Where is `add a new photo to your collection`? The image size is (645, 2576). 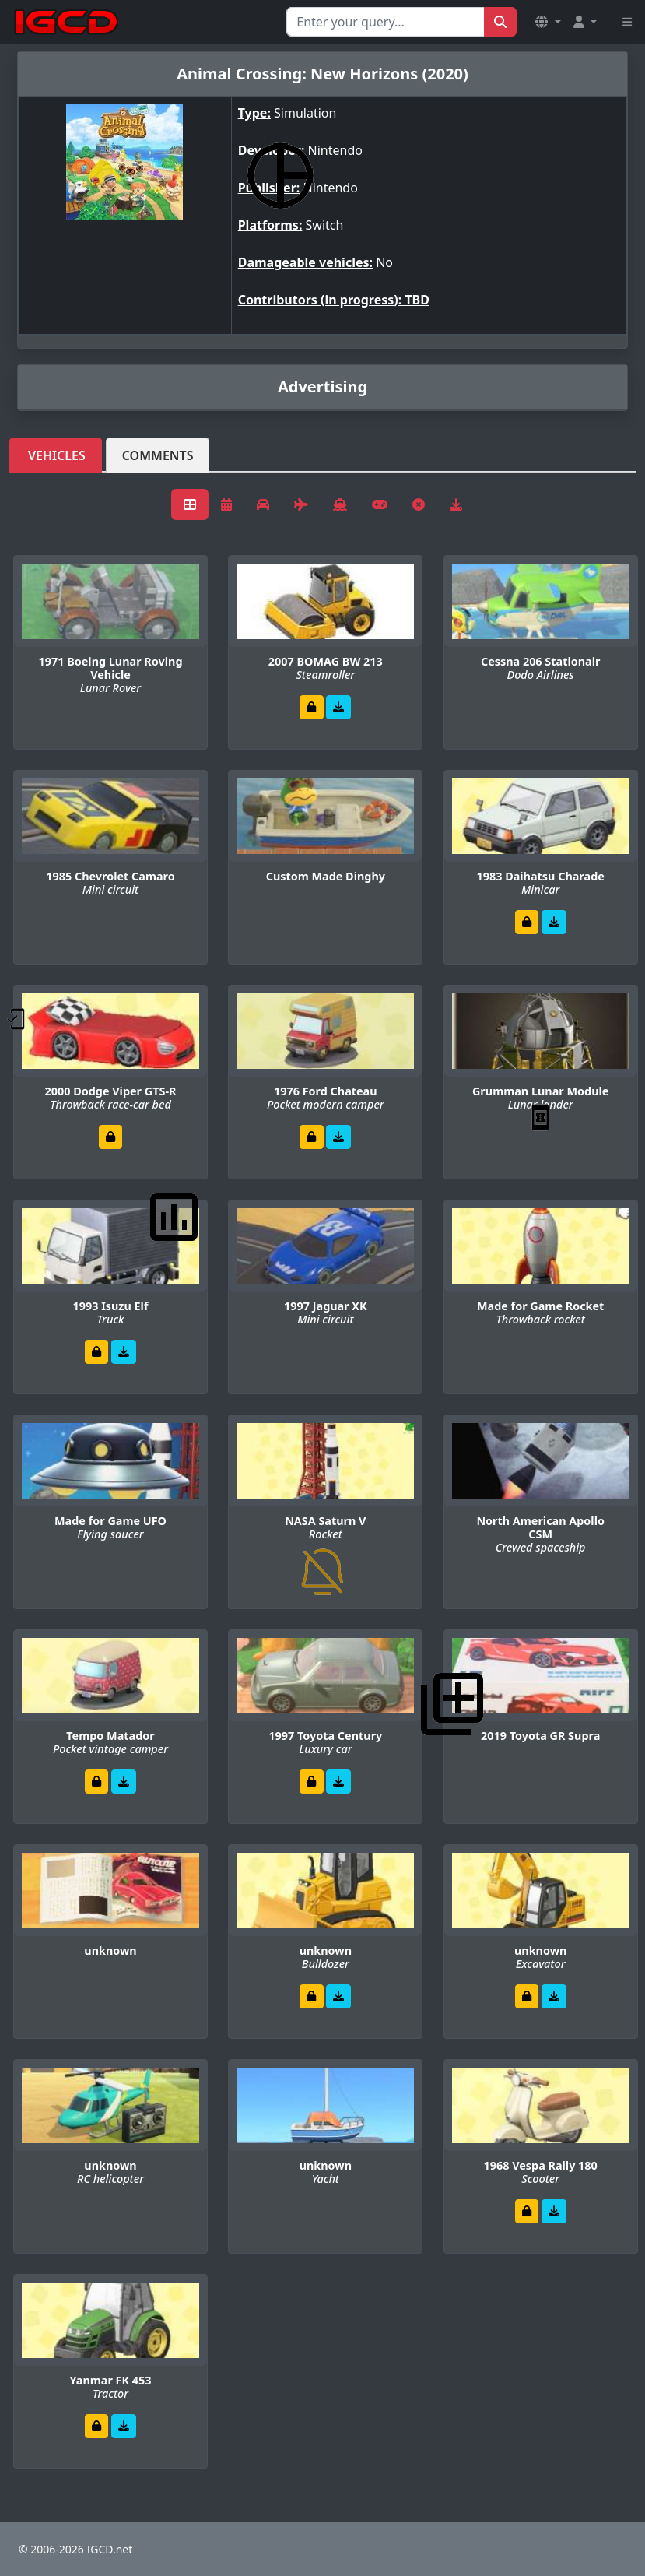 add a new photo to your collection is located at coordinates (452, 1704).